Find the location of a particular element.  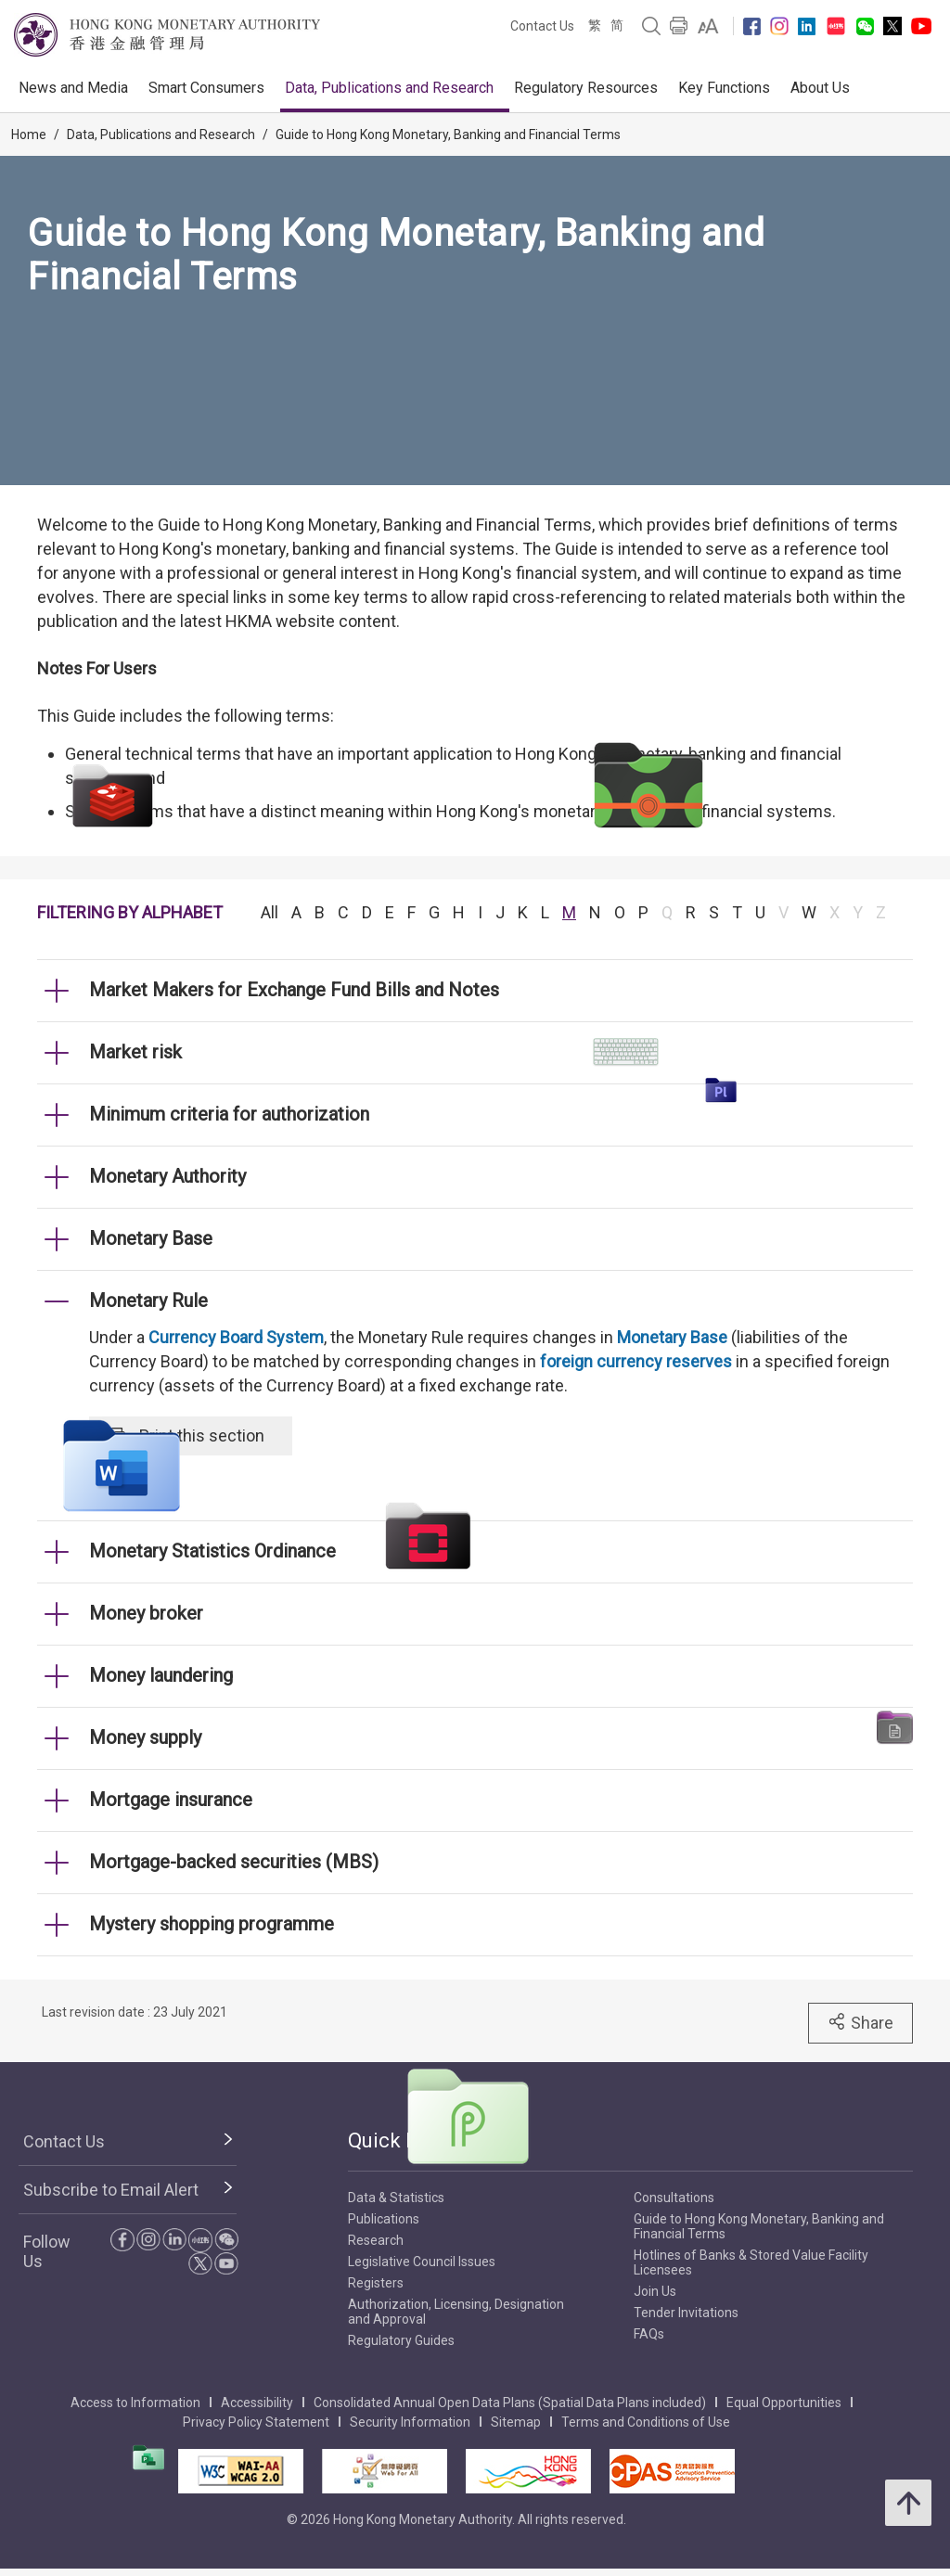

open folder containing pokémon dusk ball themed content is located at coordinates (648, 788).